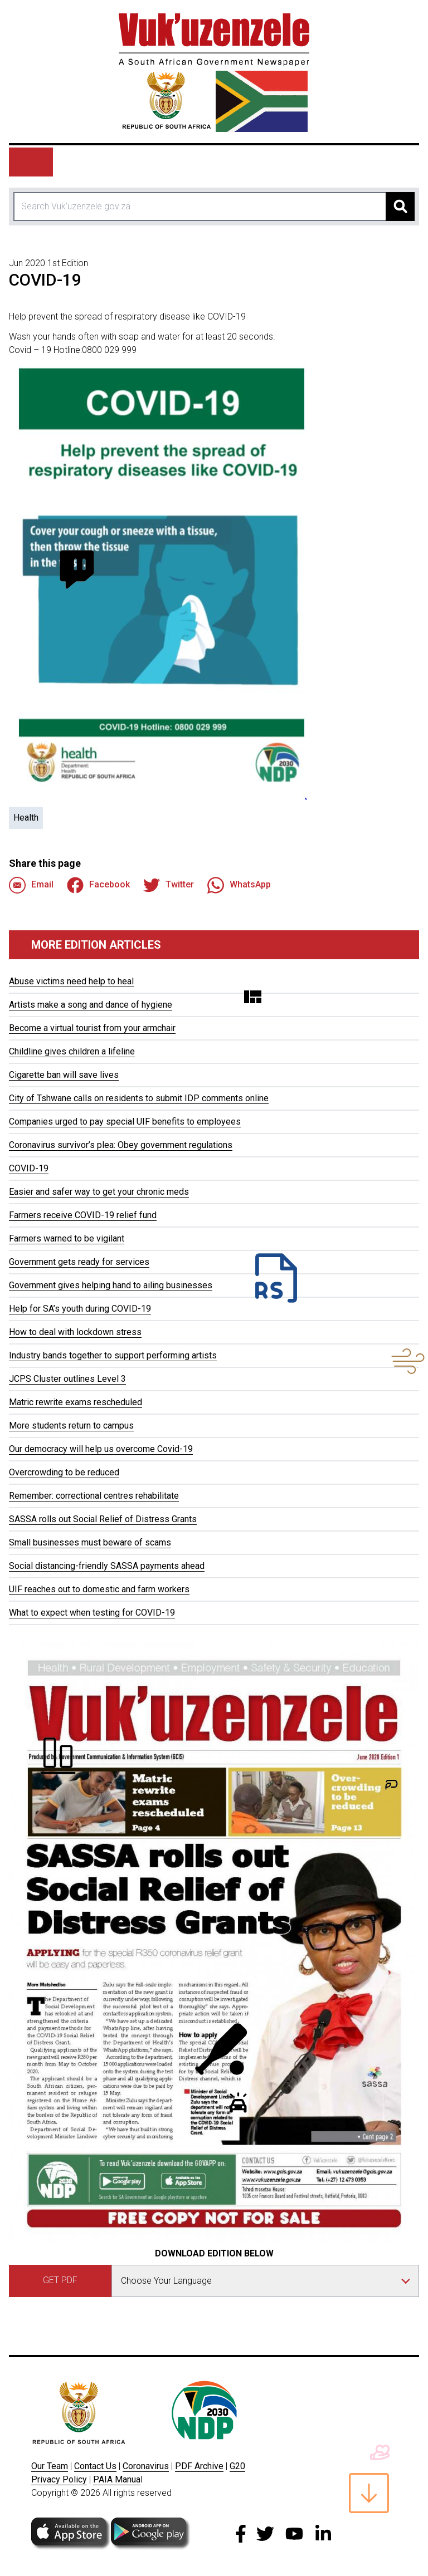 Image resolution: width=428 pixels, height=2576 pixels. Describe the element at coordinates (392, 1784) in the screenshot. I see `enable battery saver or eco mode` at that location.